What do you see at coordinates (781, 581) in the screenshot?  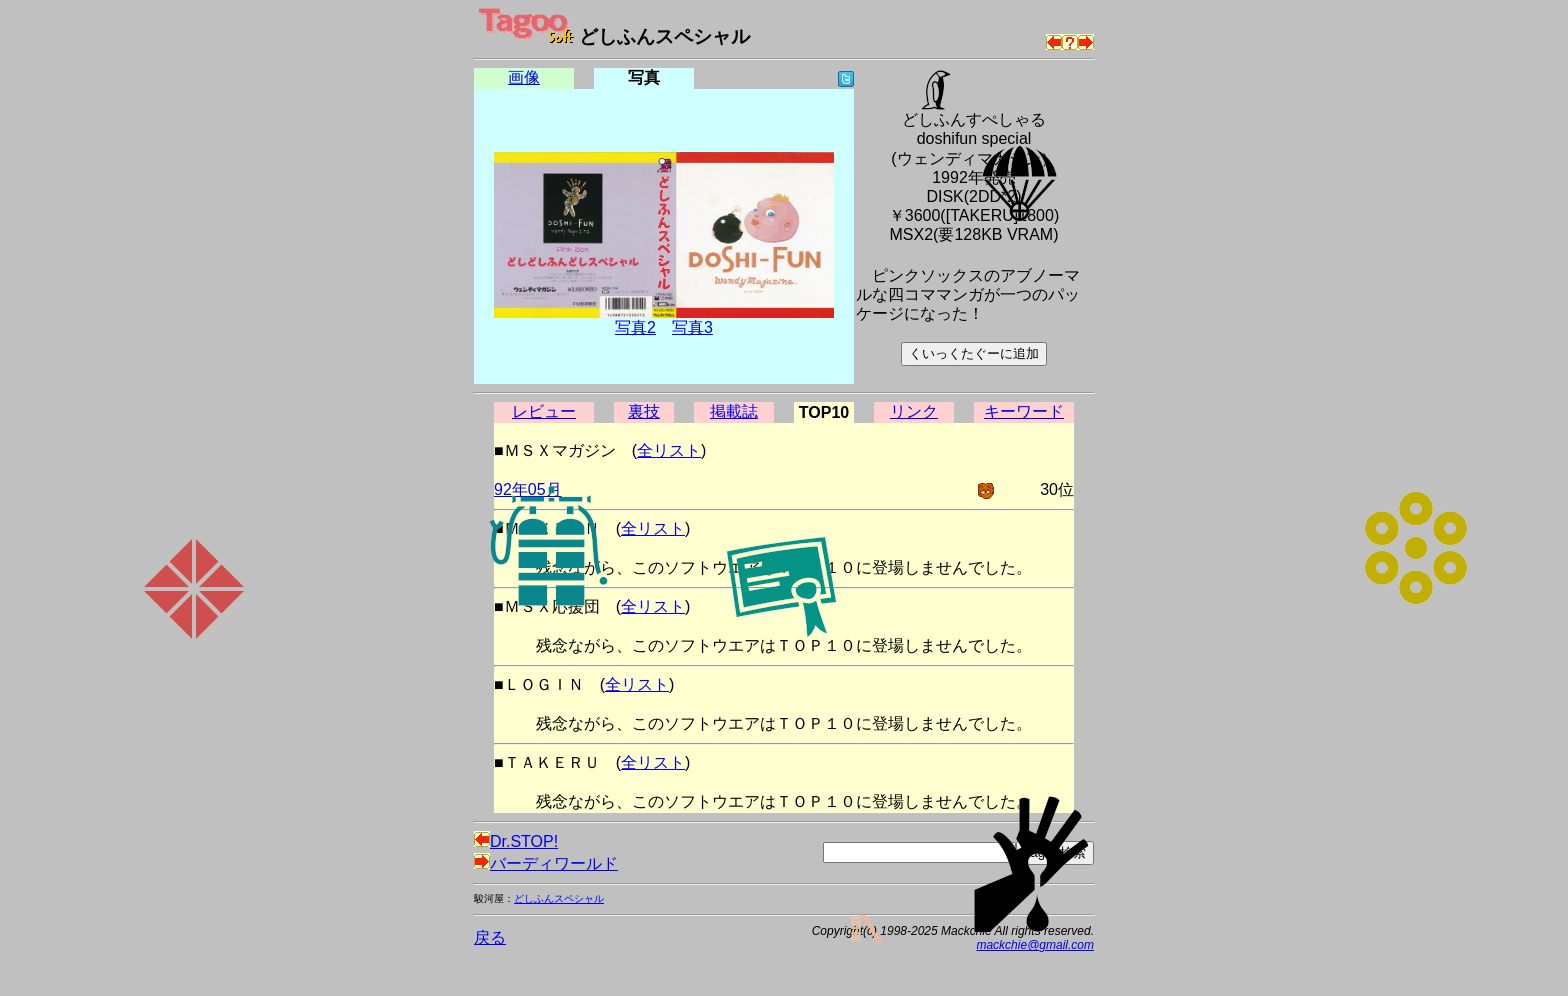 I see `view your certificates or achievements` at bounding box center [781, 581].